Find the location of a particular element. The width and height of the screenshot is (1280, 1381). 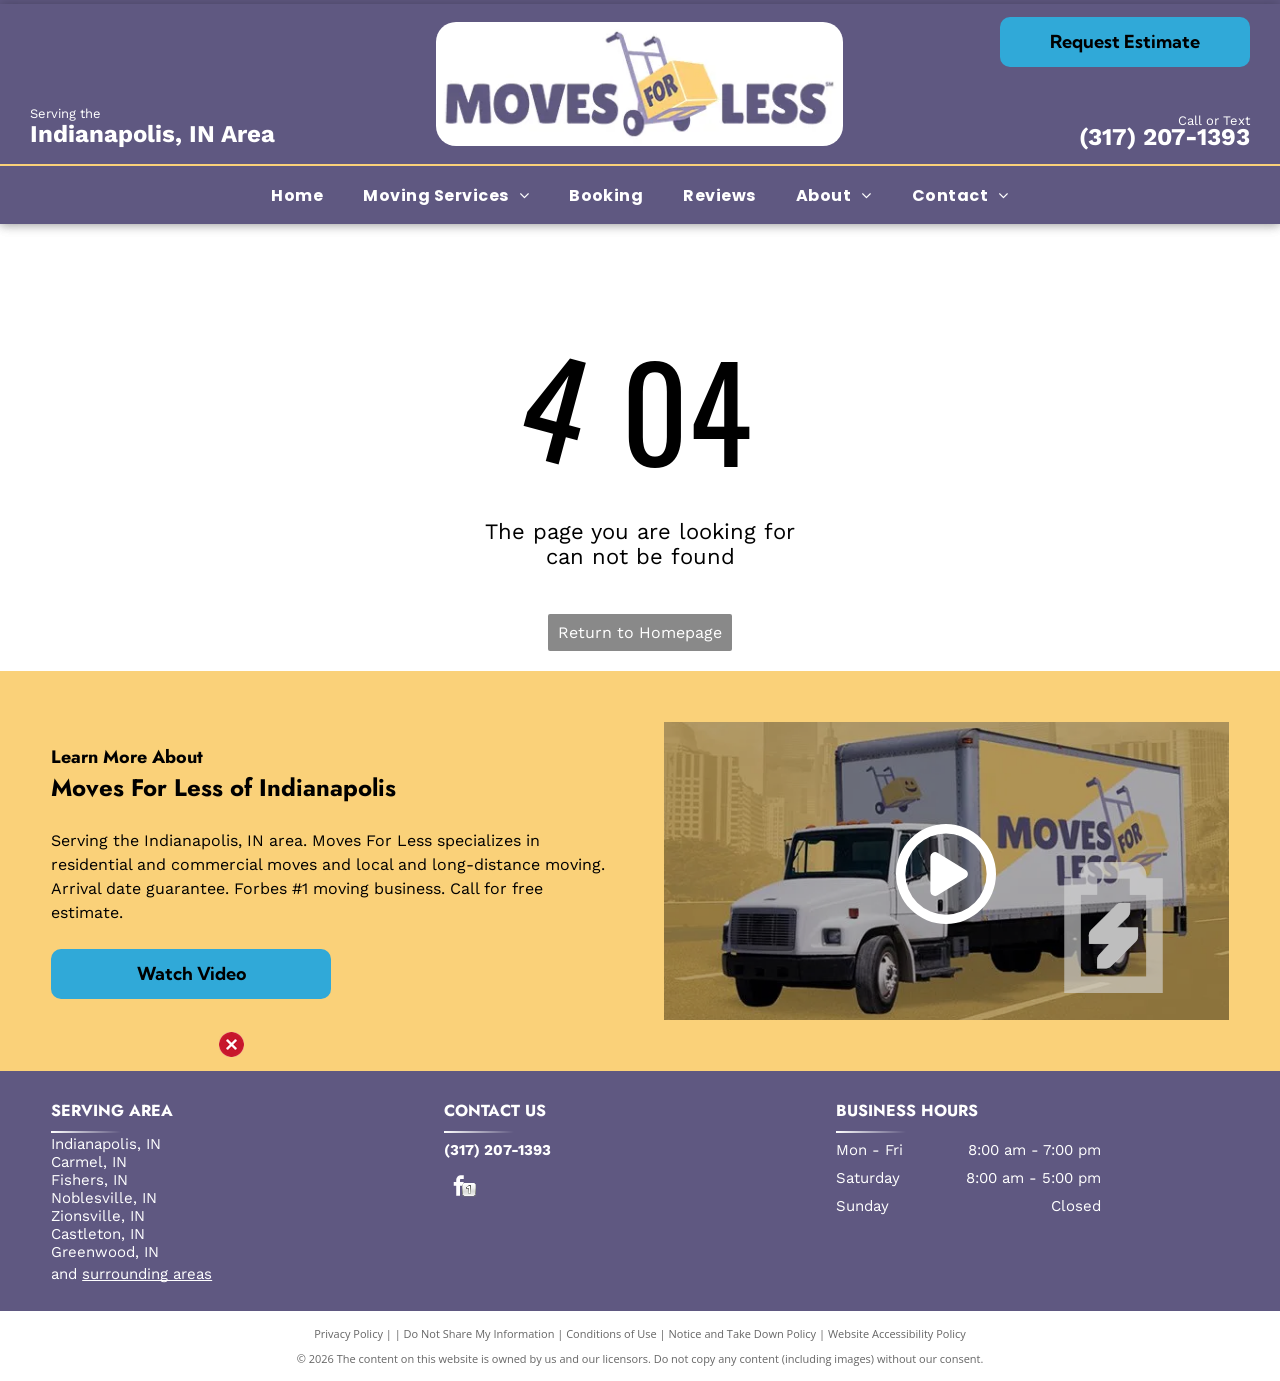

cancel the current action or operation is located at coordinates (231, 1044).